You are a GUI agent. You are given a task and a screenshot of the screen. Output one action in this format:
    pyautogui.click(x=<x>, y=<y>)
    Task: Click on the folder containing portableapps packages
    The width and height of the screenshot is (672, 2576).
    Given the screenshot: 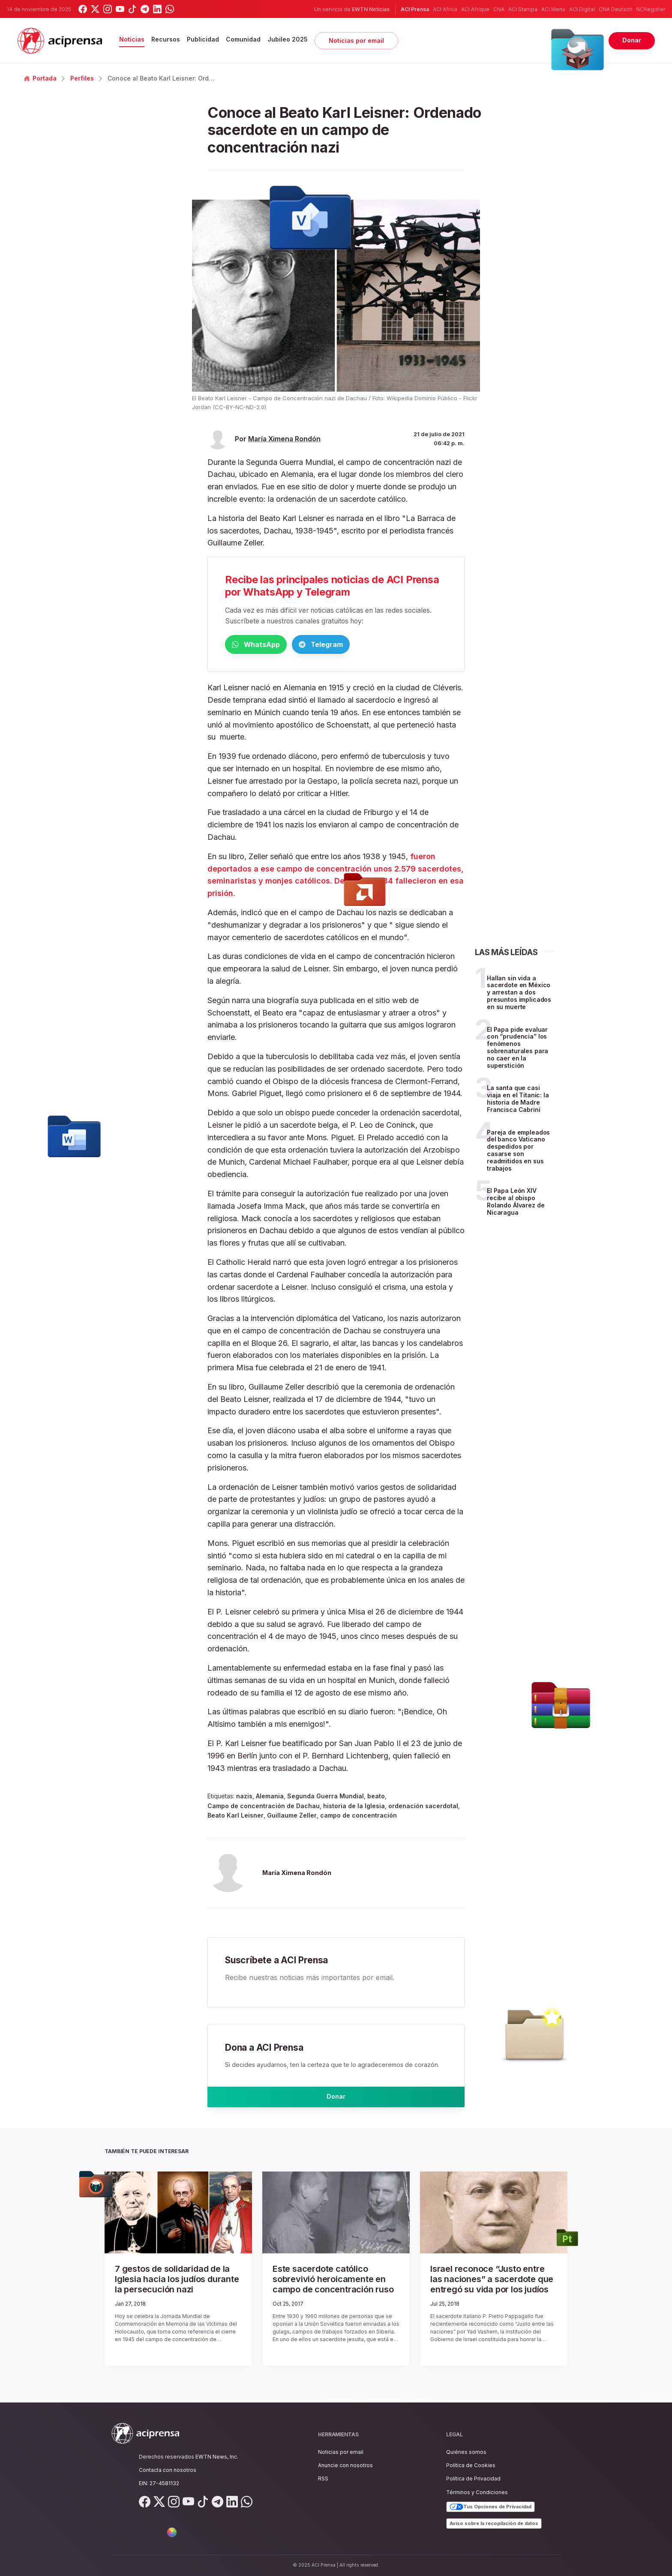 What is the action you would take?
    pyautogui.click(x=577, y=51)
    